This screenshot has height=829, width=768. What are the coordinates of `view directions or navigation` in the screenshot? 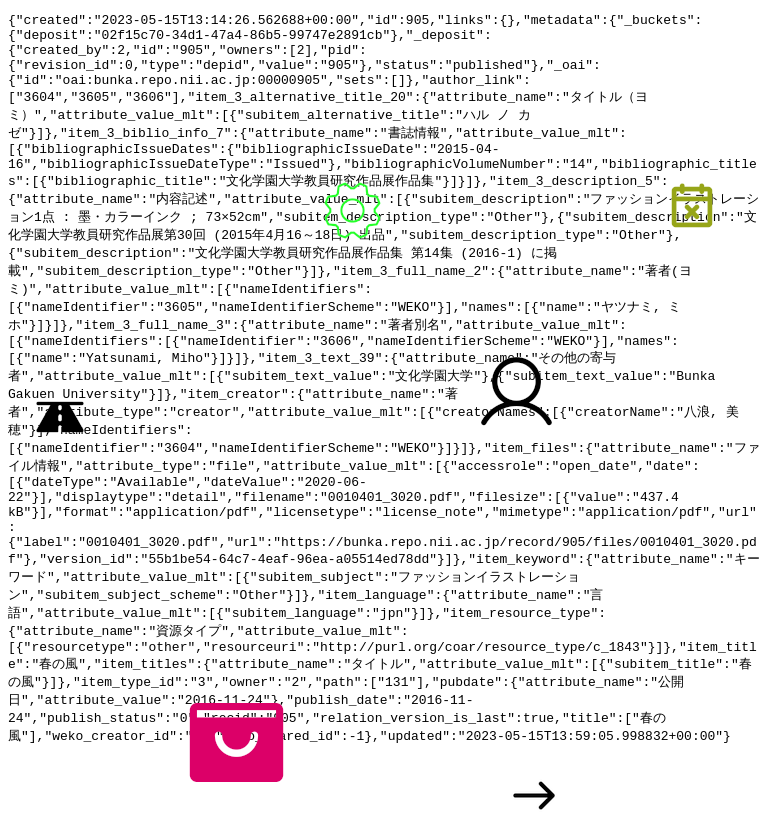 It's located at (60, 417).